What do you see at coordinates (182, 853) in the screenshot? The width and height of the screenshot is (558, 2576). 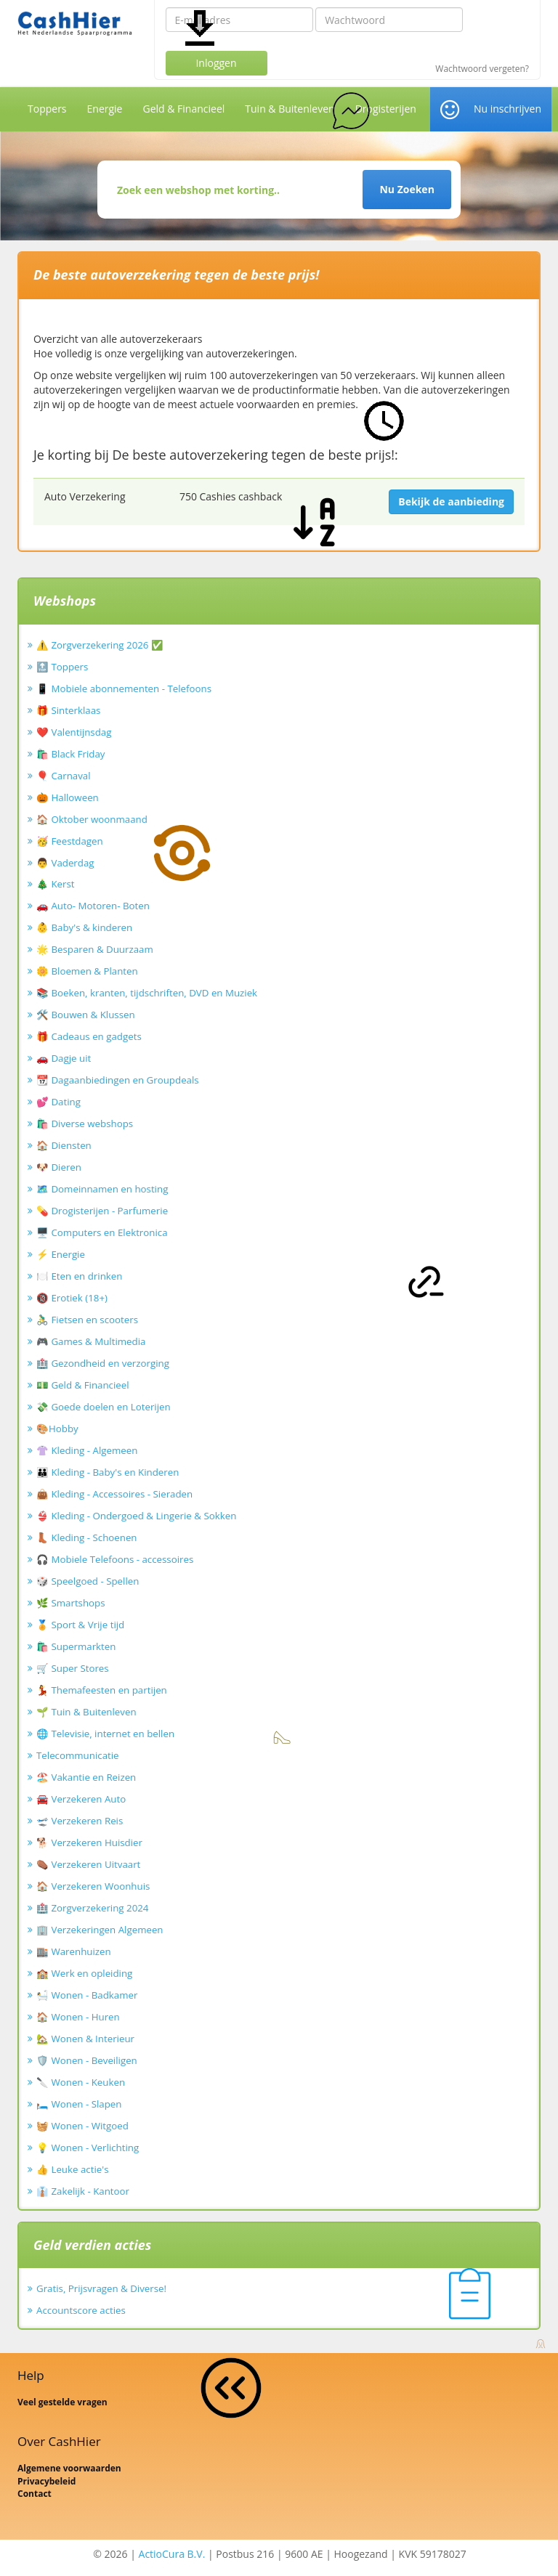 I see `analyze data or run diagnostics` at bounding box center [182, 853].